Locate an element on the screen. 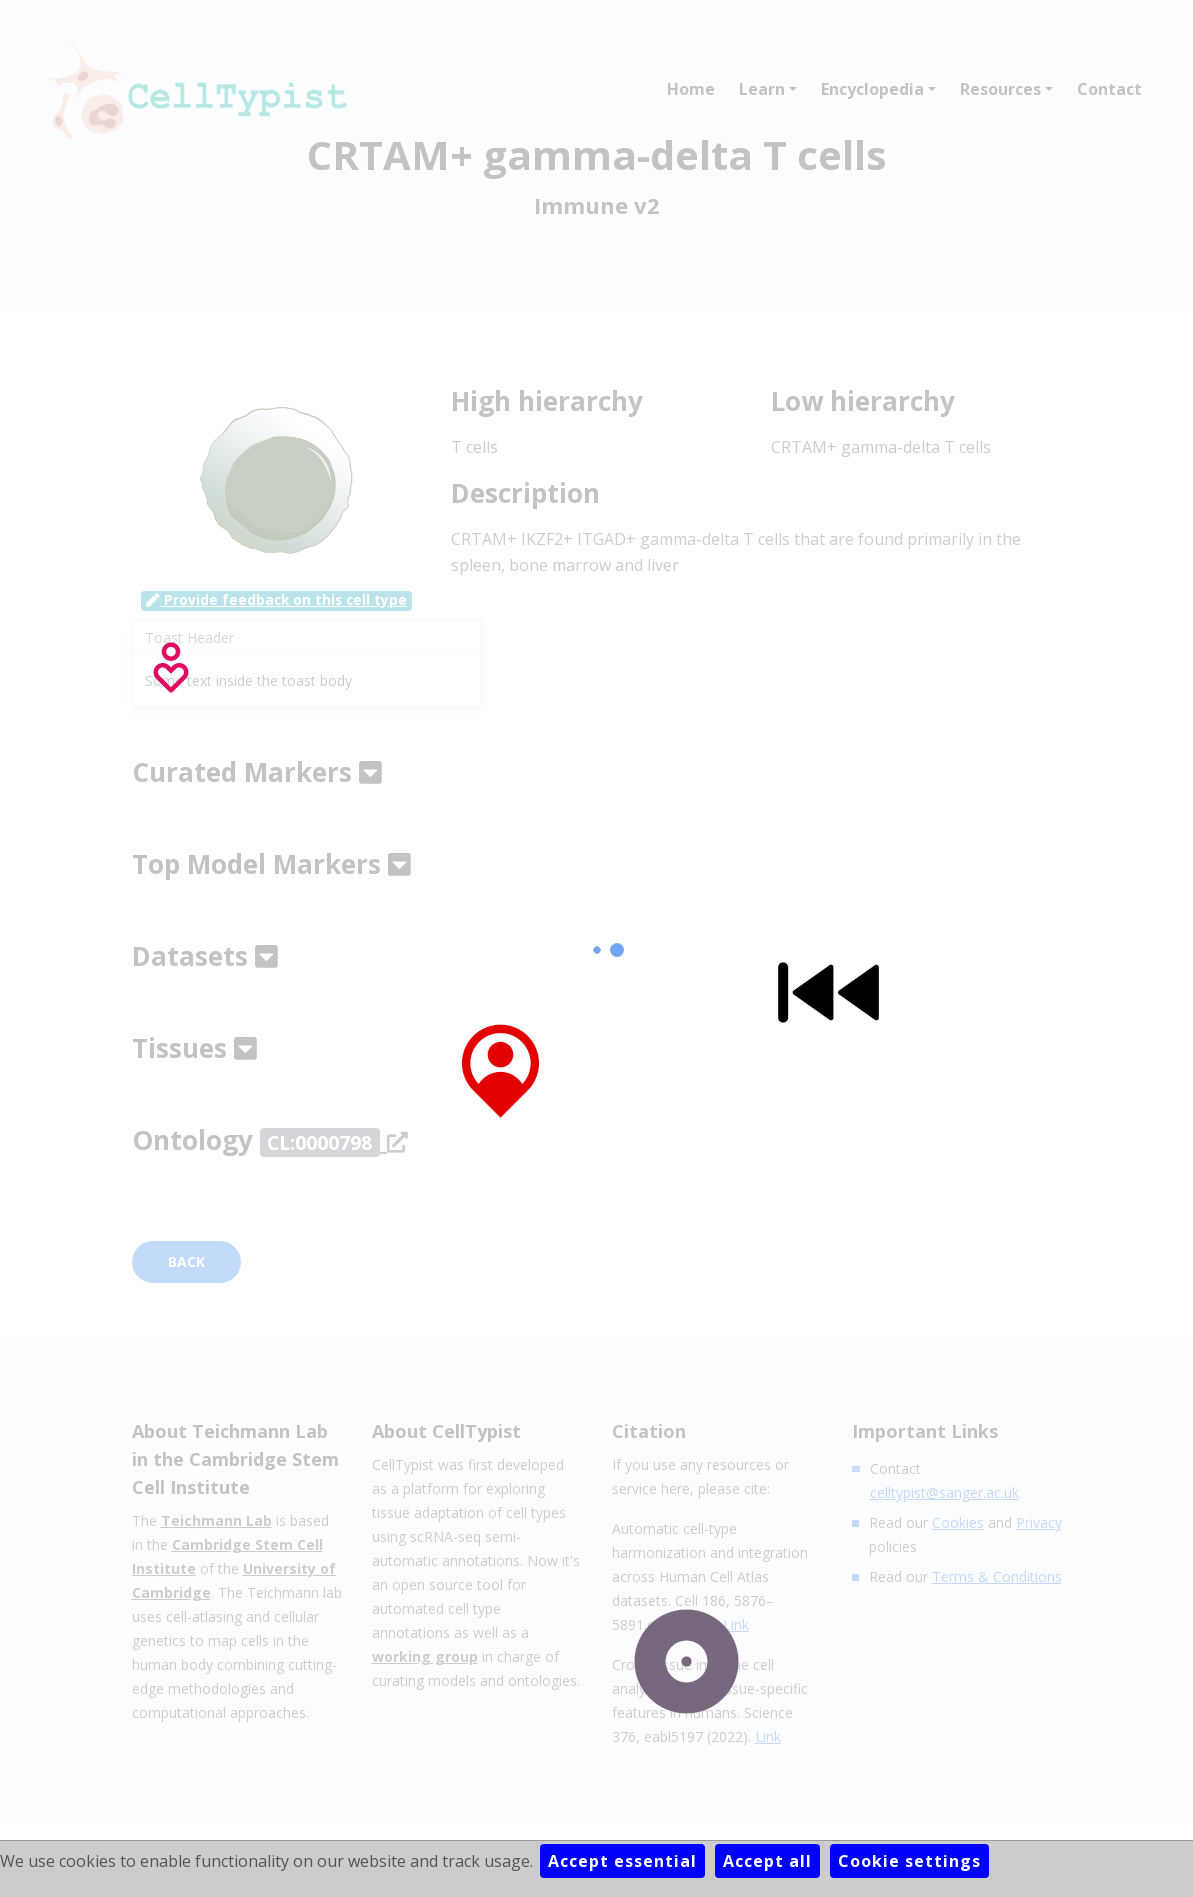 The height and width of the screenshot is (1897, 1193). view music album collection is located at coordinates (686, 1661).